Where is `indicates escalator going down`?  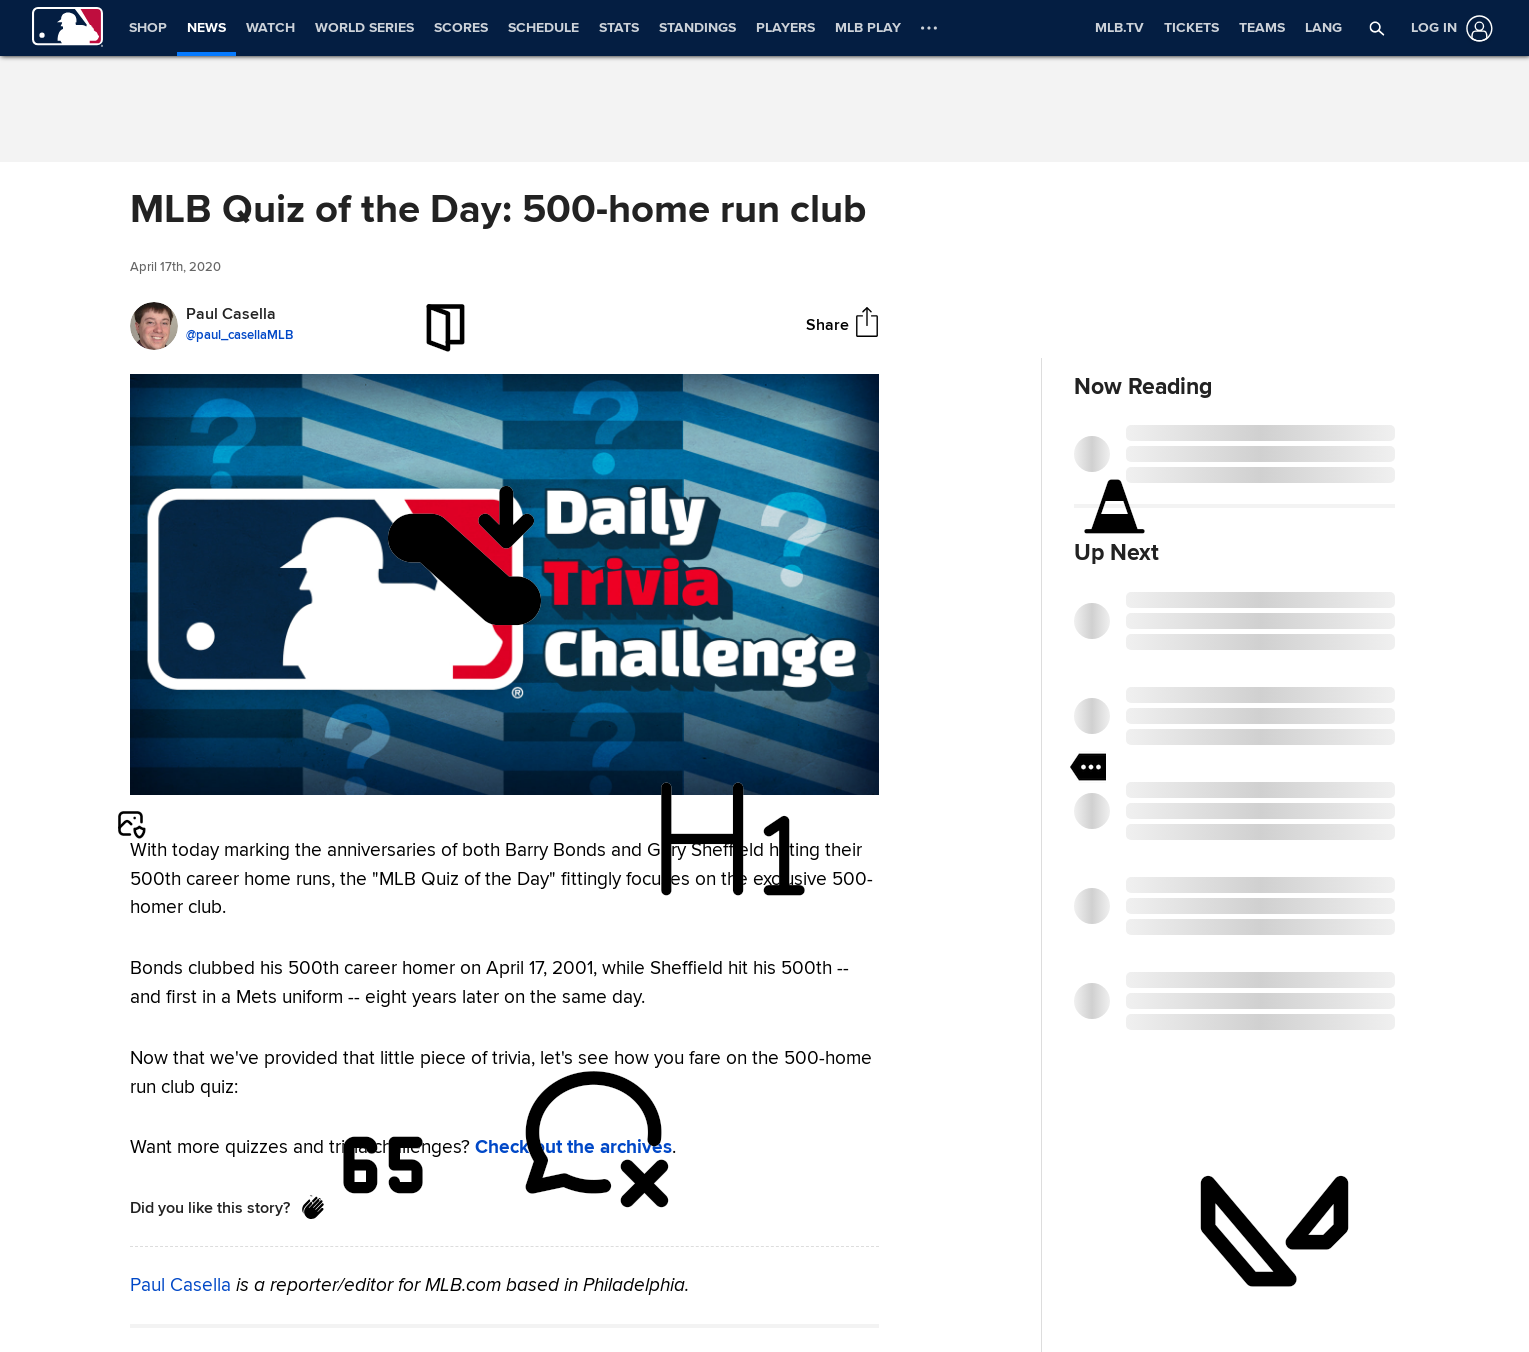
indicates escalator going down is located at coordinates (464, 555).